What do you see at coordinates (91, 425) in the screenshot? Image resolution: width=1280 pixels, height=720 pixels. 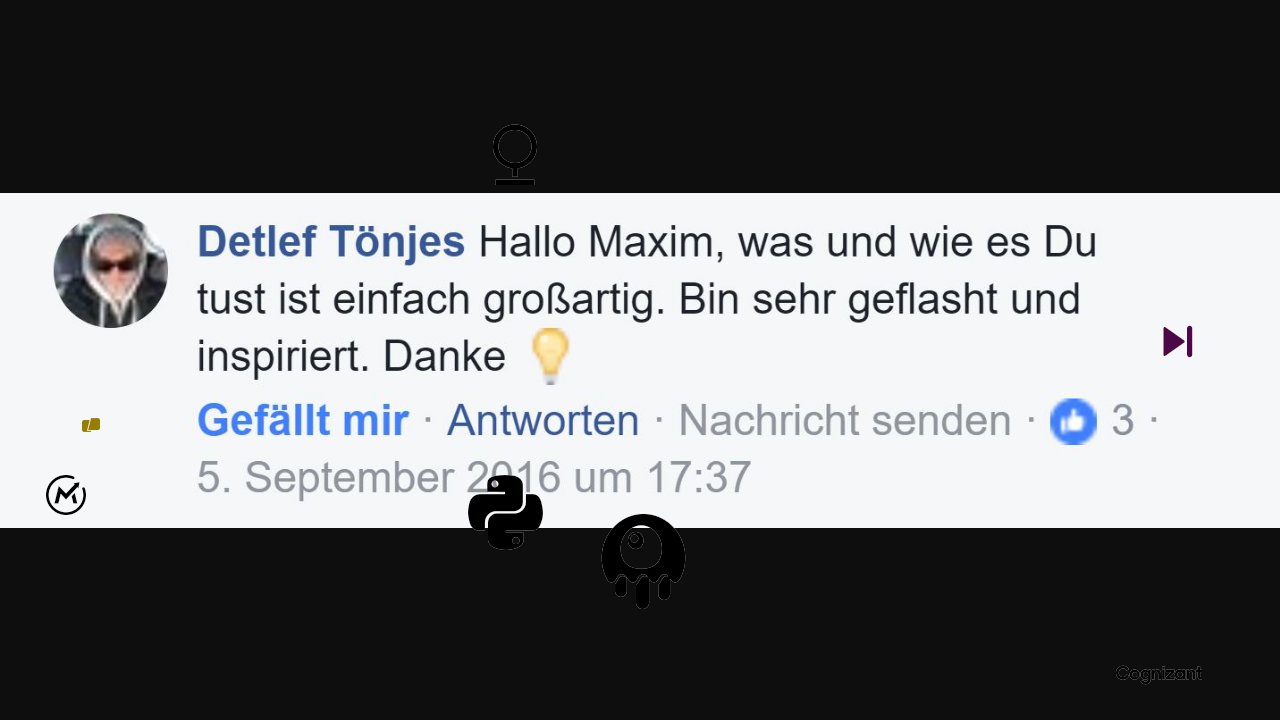 I see `open the warp terminal application` at bounding box center [91, 425].